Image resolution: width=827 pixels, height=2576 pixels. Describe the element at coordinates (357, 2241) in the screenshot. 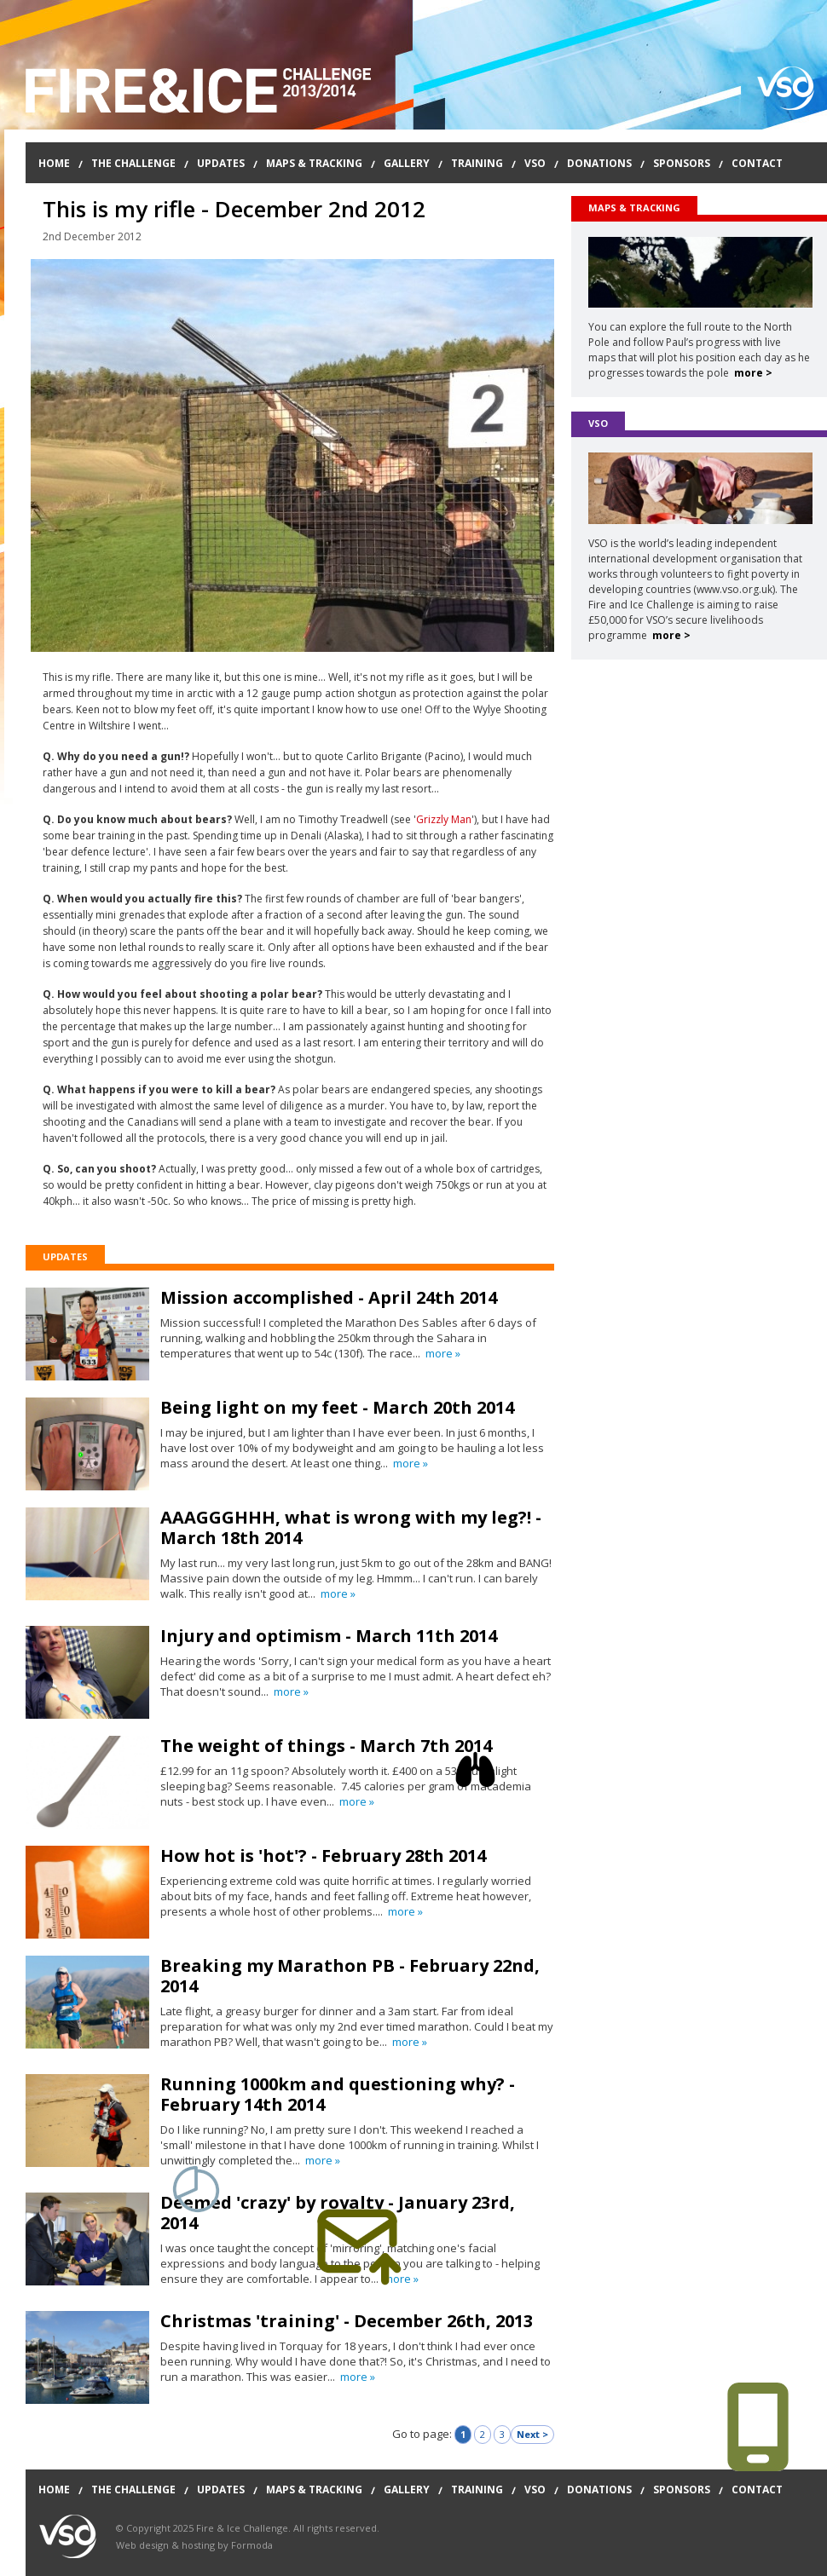

I see `upload or send an email` at that location.